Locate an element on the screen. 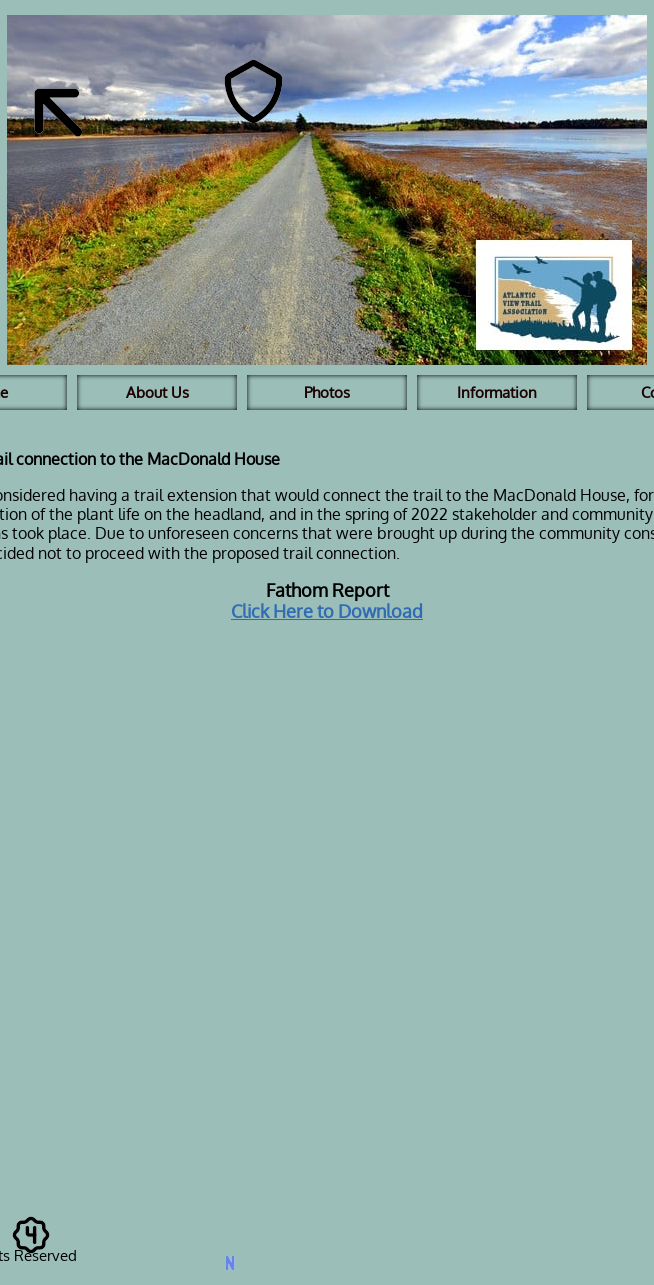 The image size is (654, 1285). indicates a fourth-place ranking or position is located at coordinates (31, 1235).